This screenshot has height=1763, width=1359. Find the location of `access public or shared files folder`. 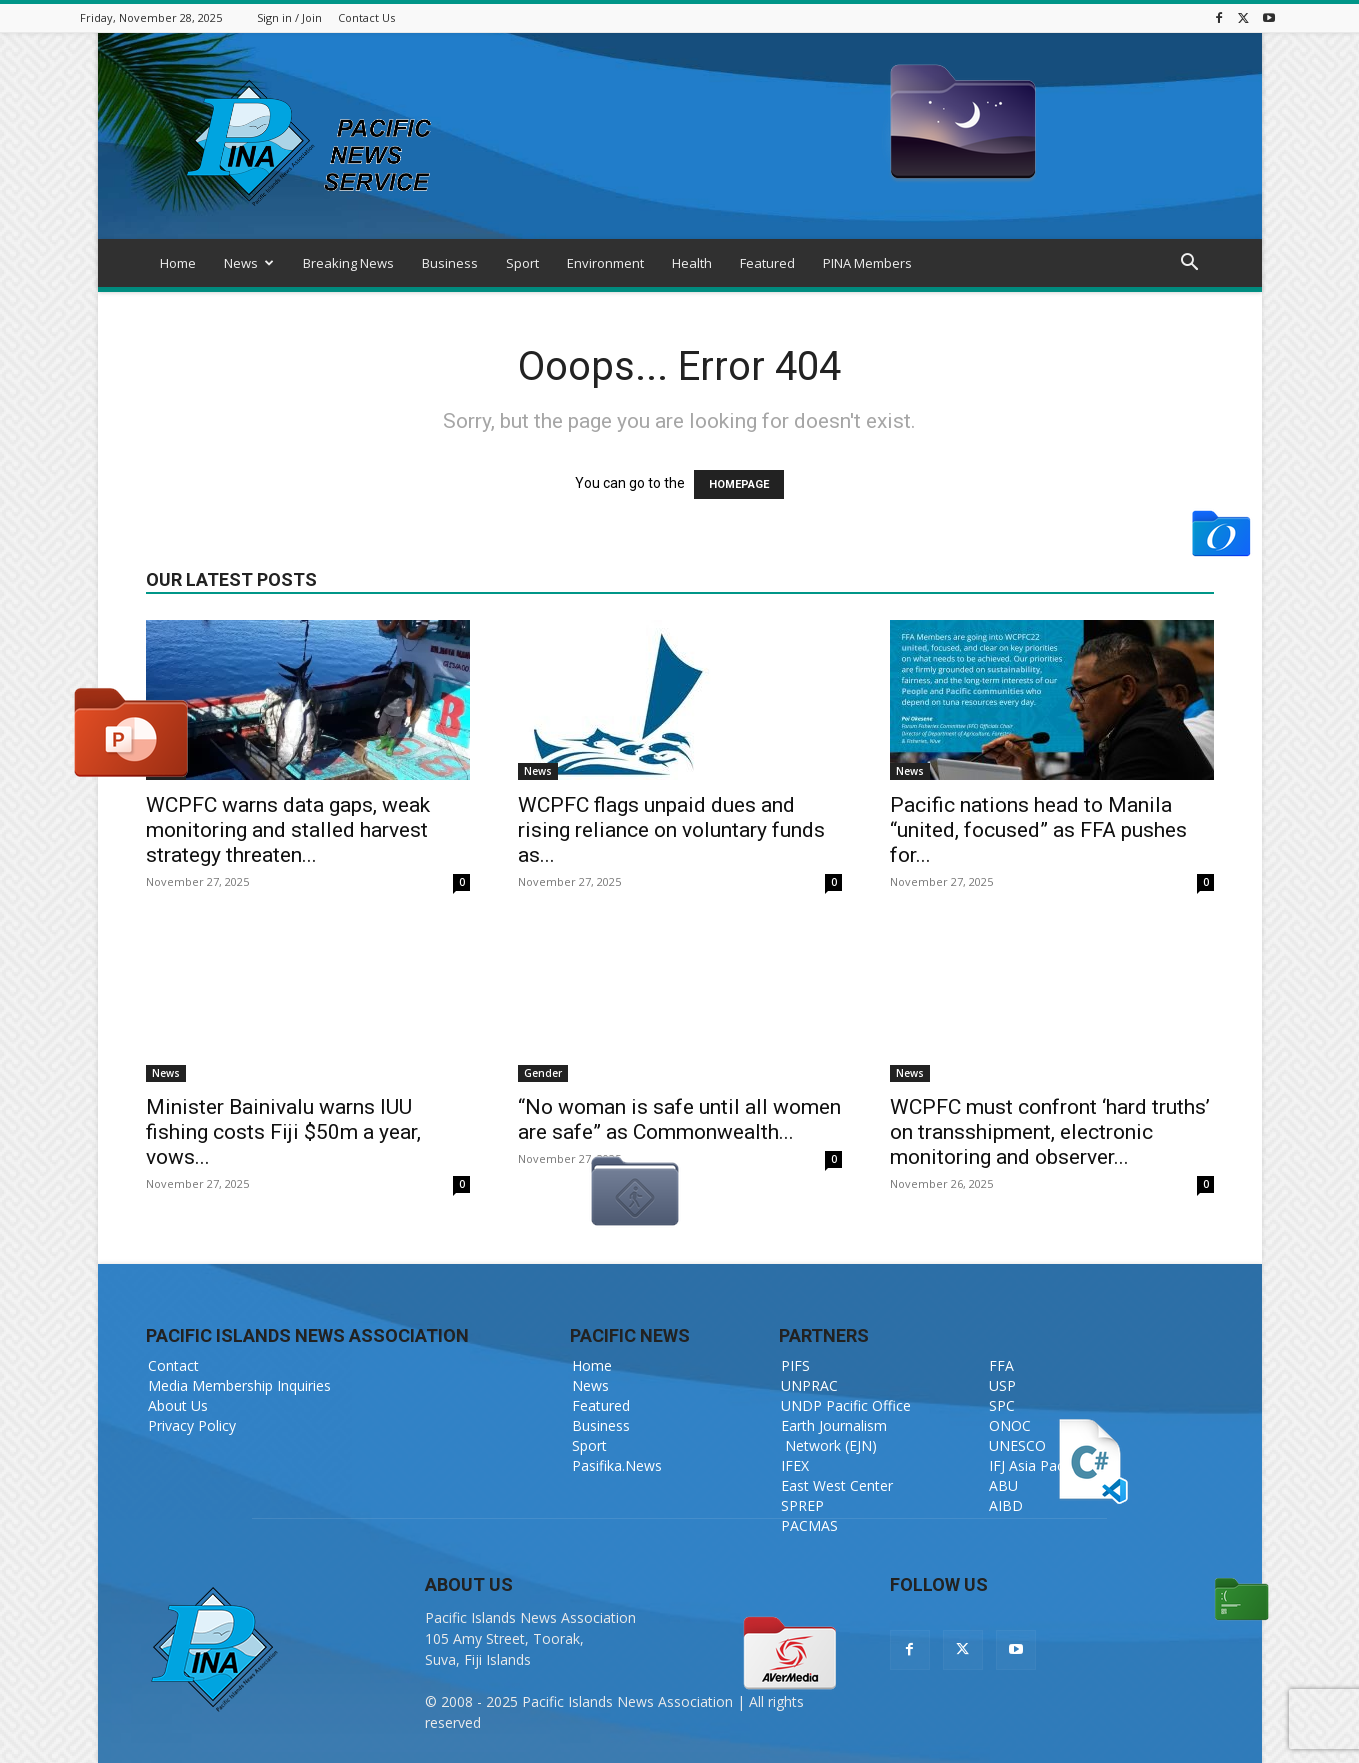

access public or shared files folder is located at coordinates (635, 1191).